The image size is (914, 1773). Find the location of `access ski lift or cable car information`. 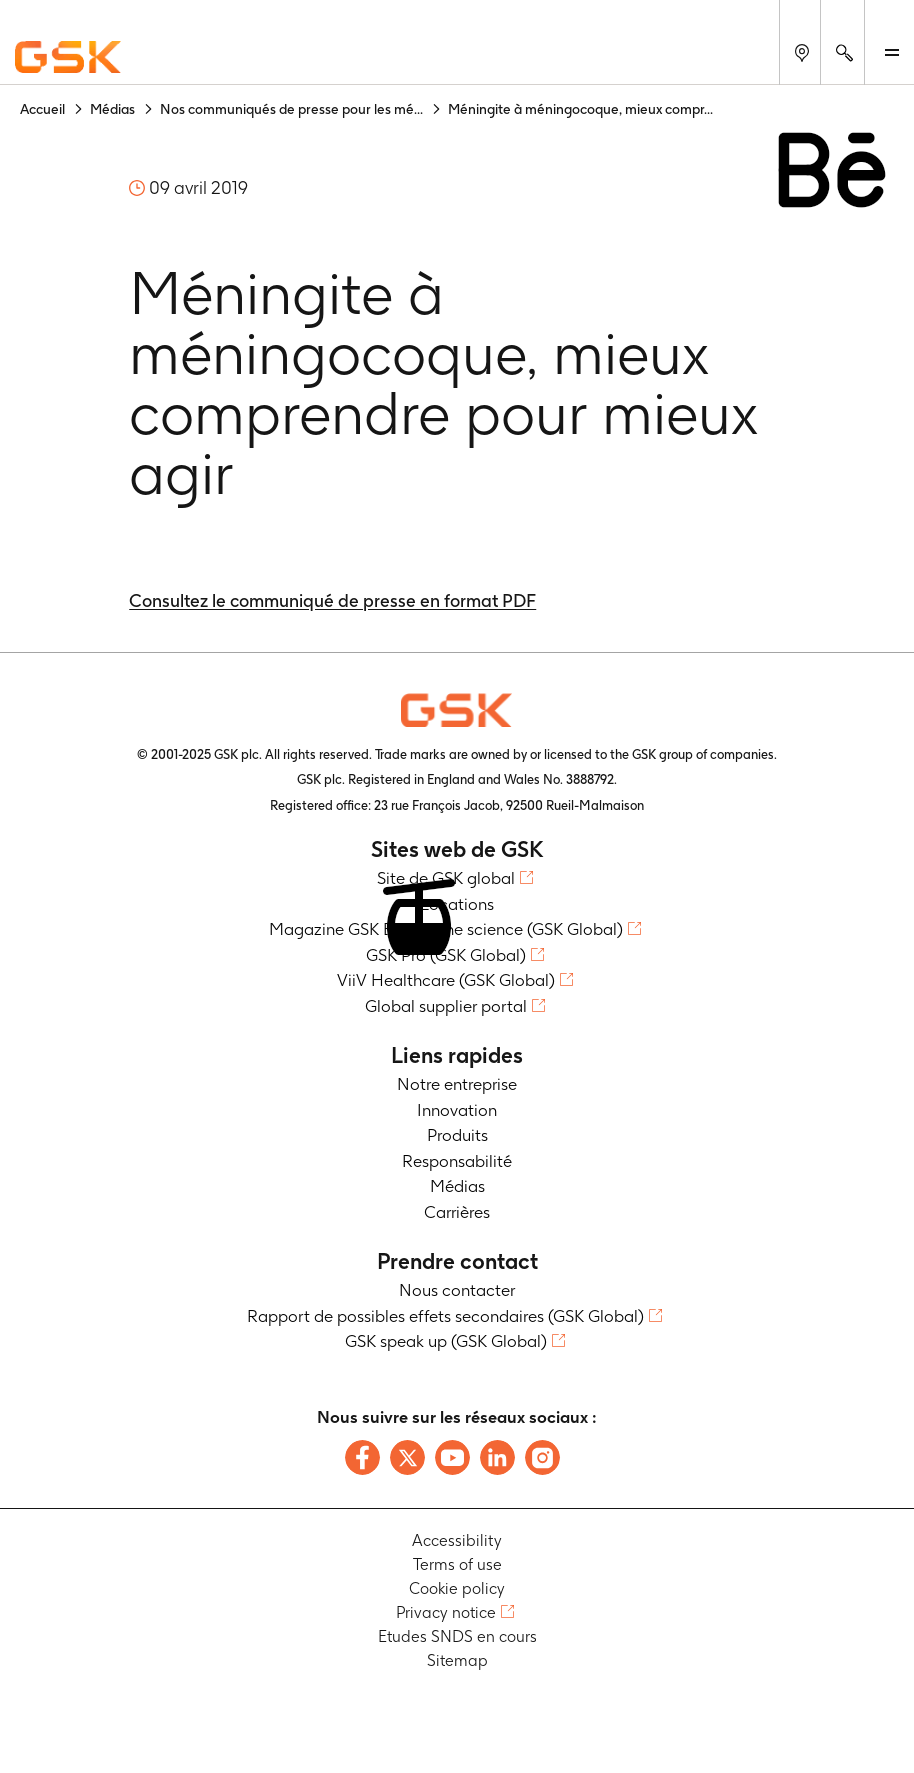

access ski lift or cable car information is located at coordinates (419, 919).